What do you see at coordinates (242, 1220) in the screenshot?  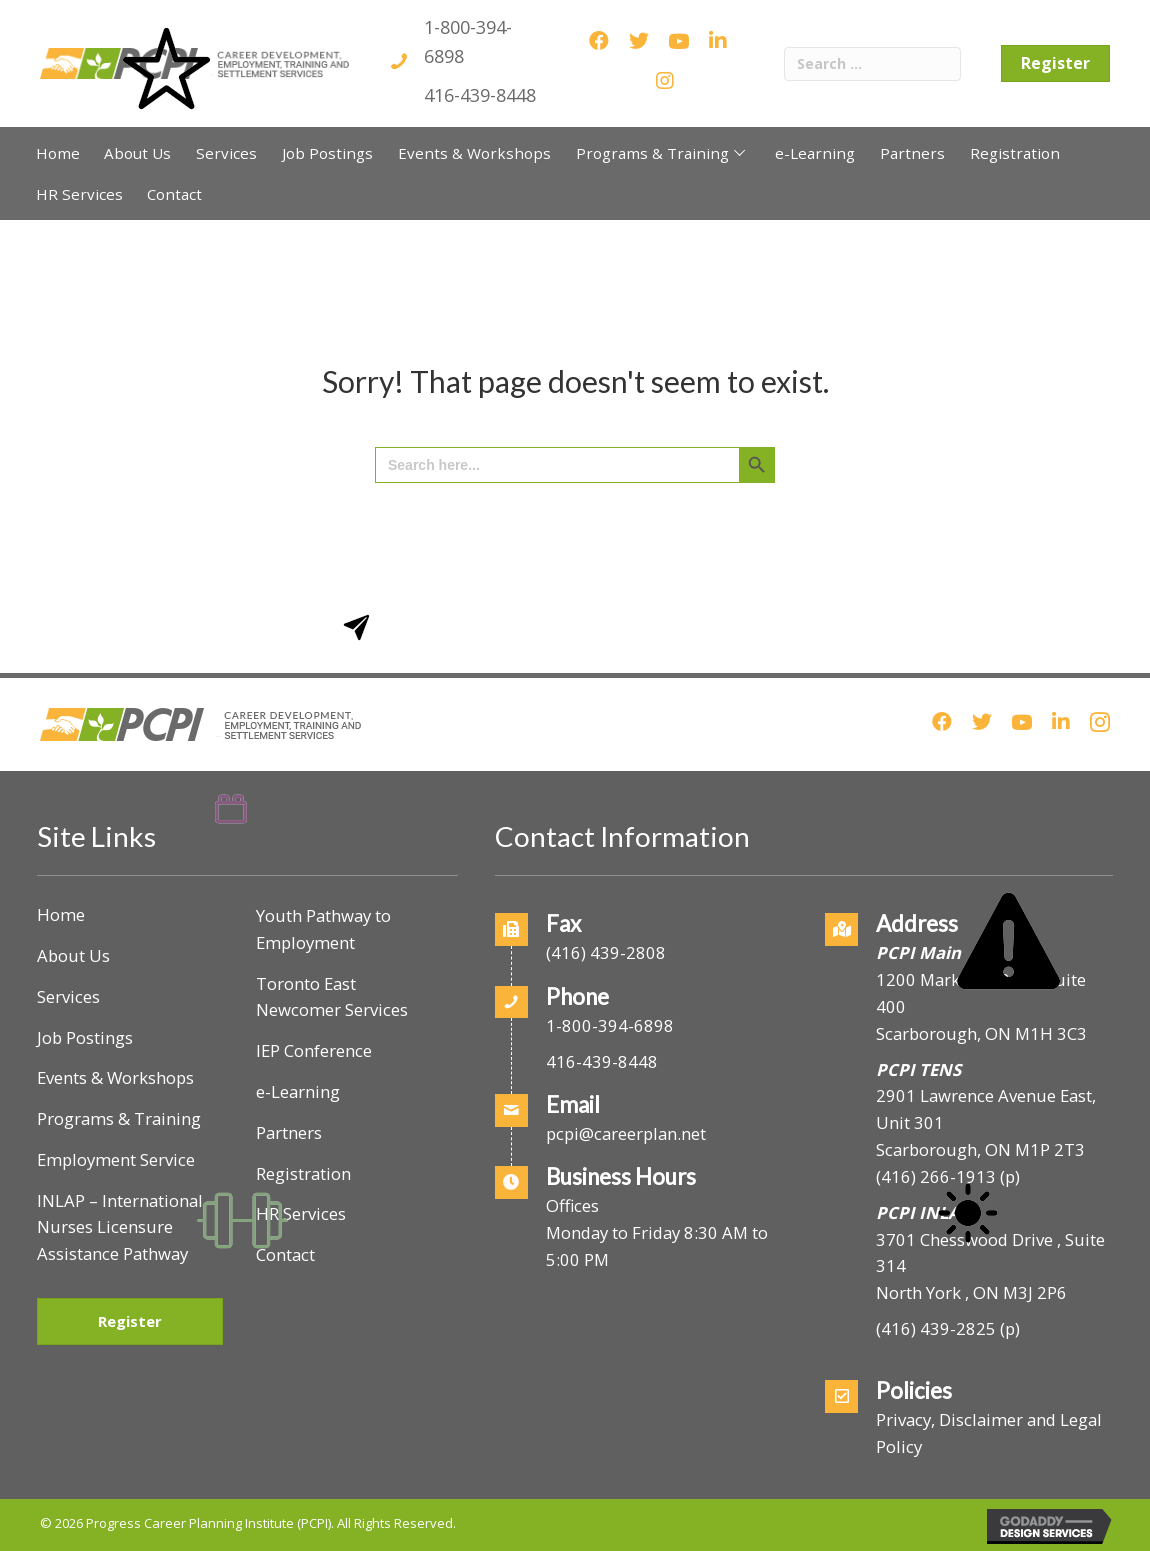 I see `access workout or fitness features` at bounding box center [242, 1220].